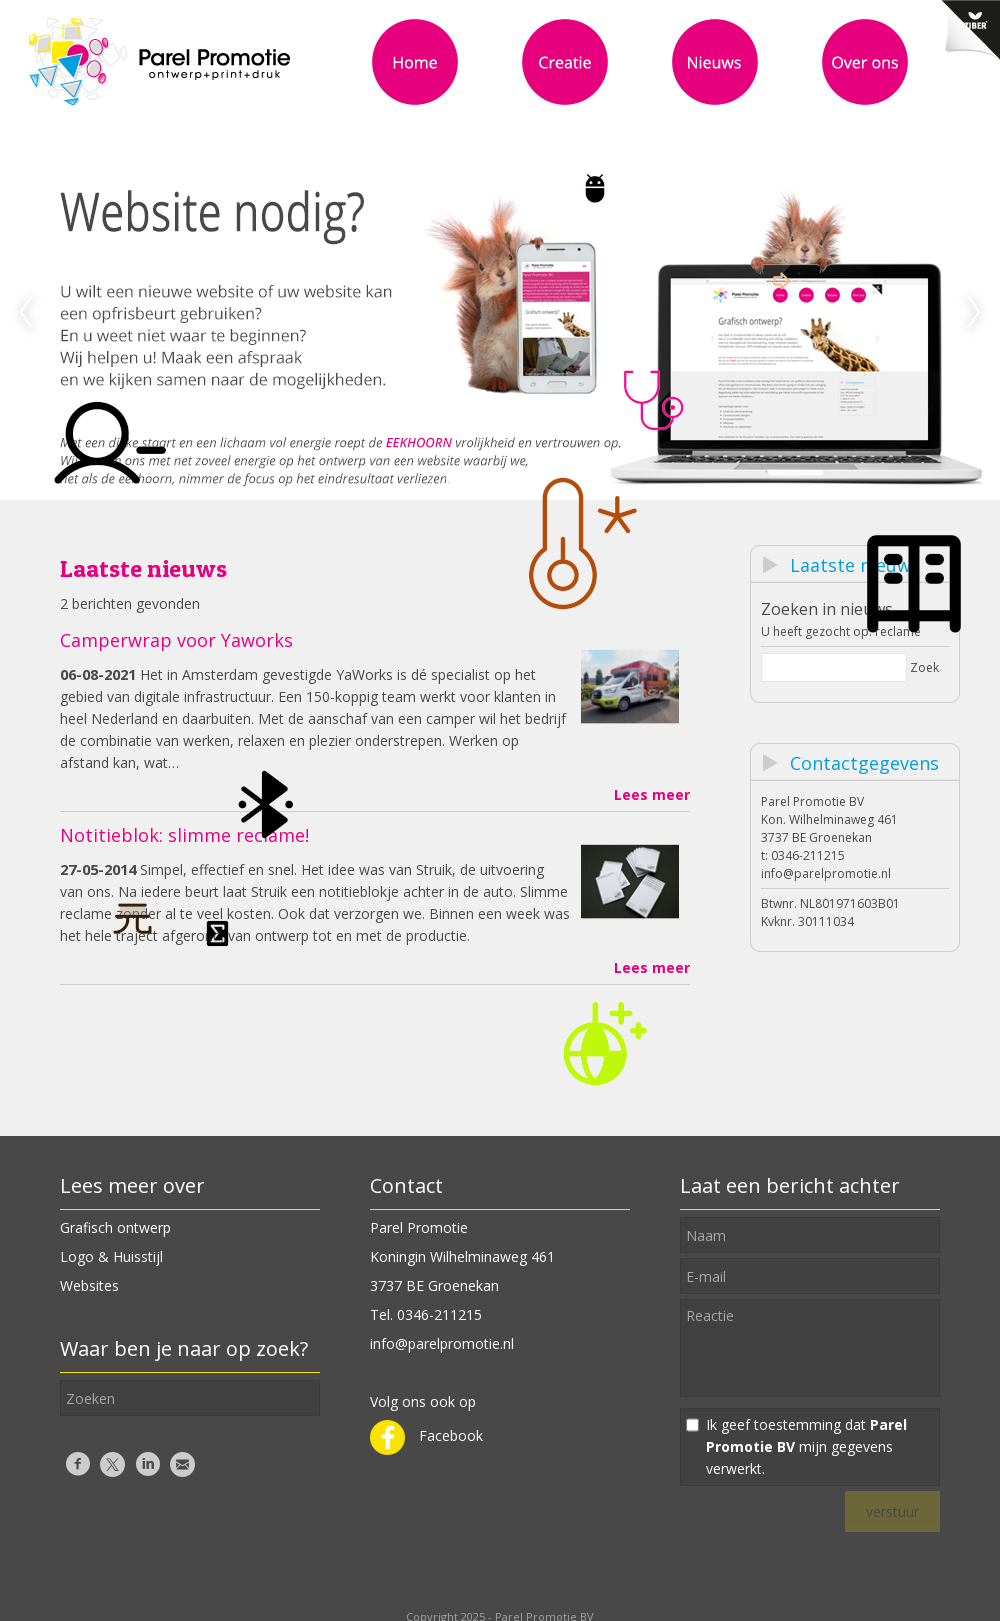  I want to click on access storage lockers, so click(914, 582).